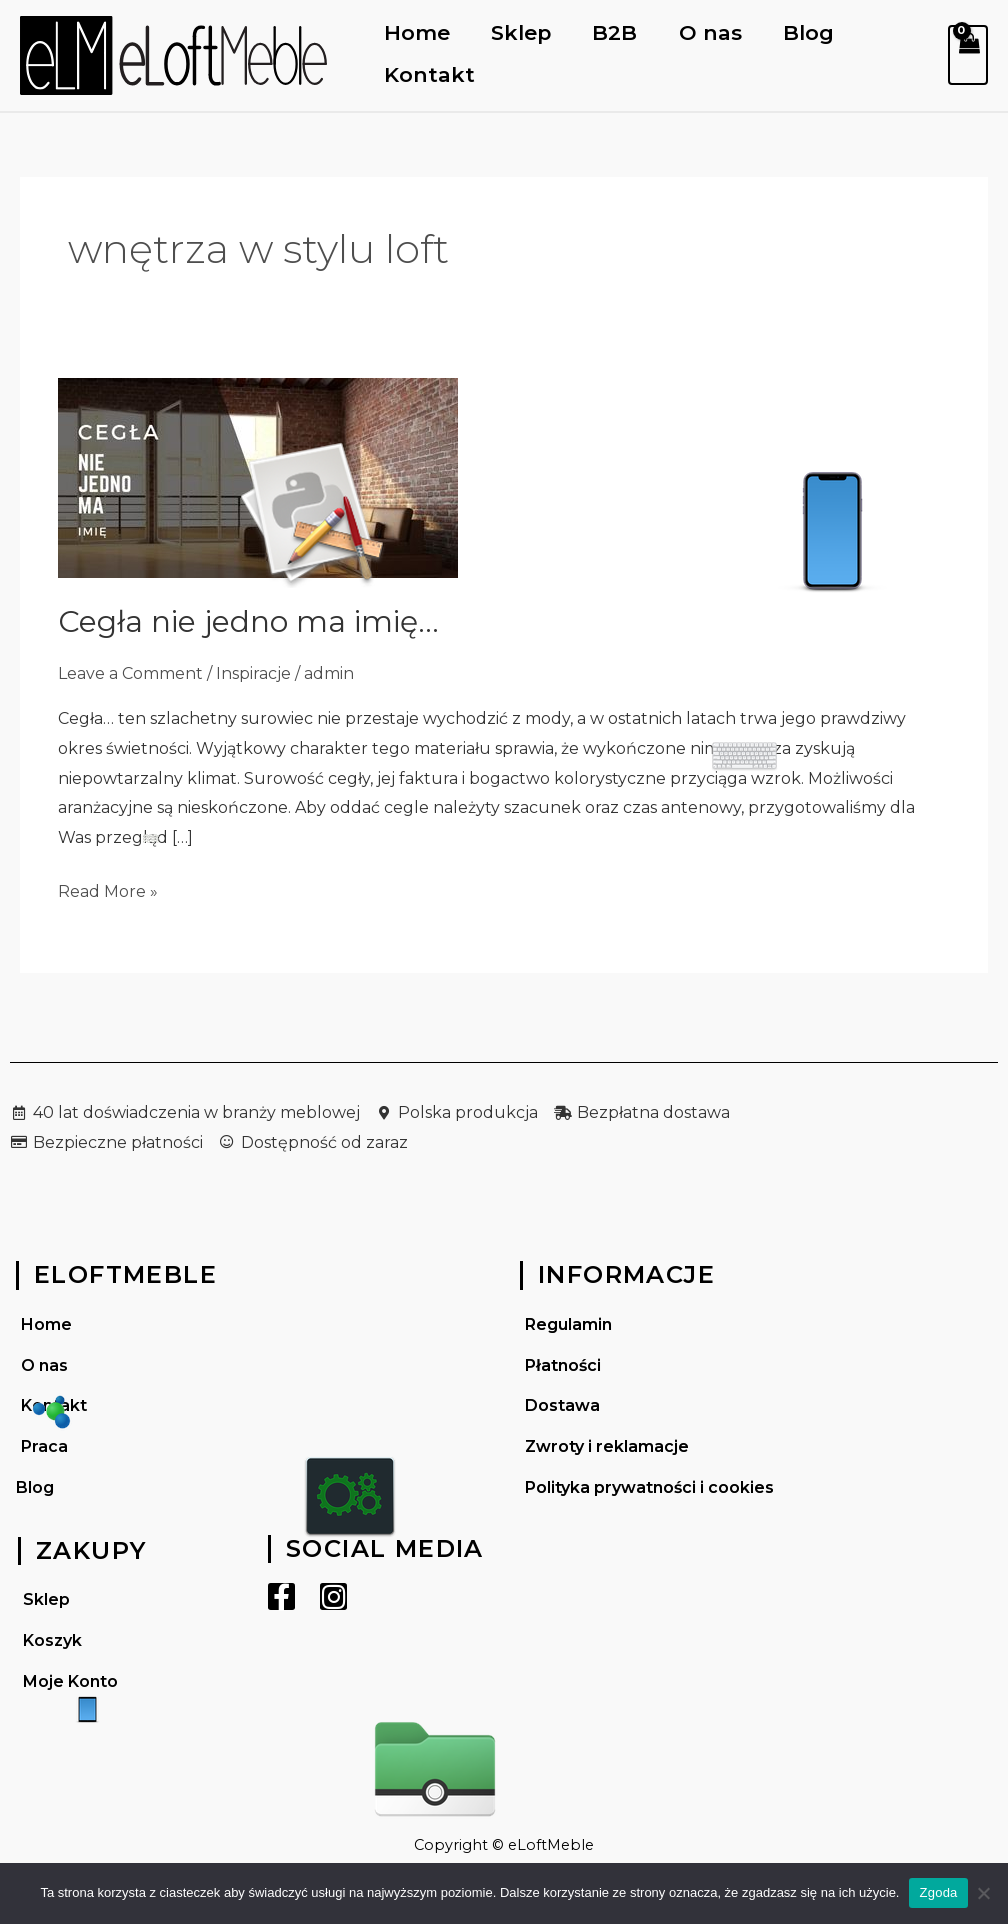  I want to click on run an iTerm2 automation script, so click(350, 1496).